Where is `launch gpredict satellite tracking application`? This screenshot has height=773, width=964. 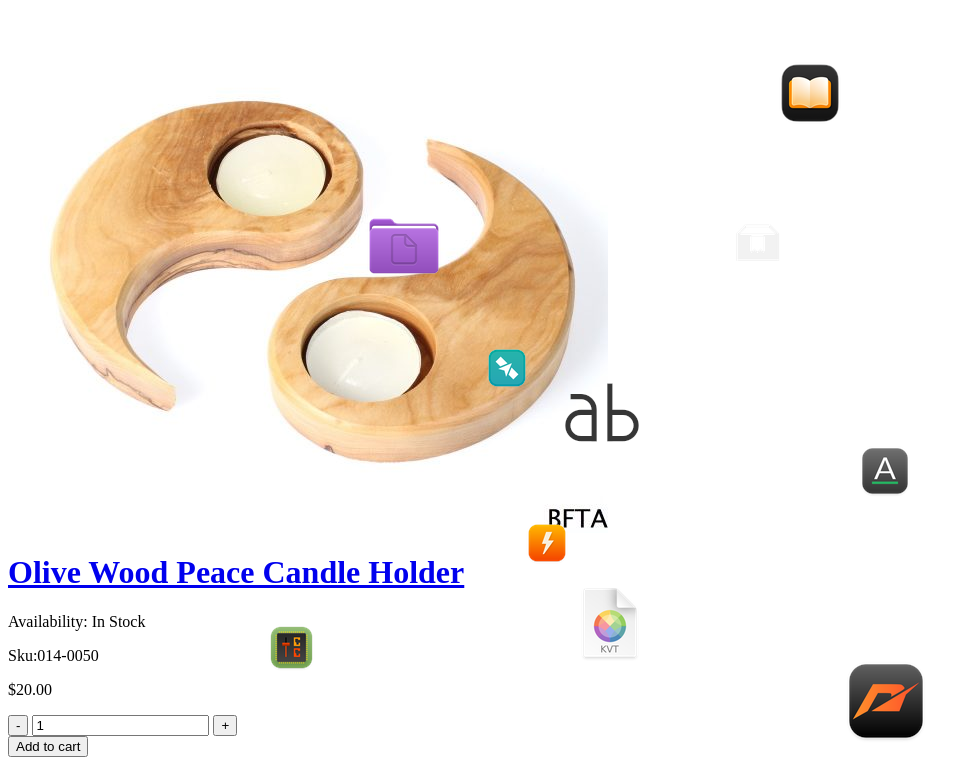 launch gpredict satellite tracking application is located at coordinates (507, 368).